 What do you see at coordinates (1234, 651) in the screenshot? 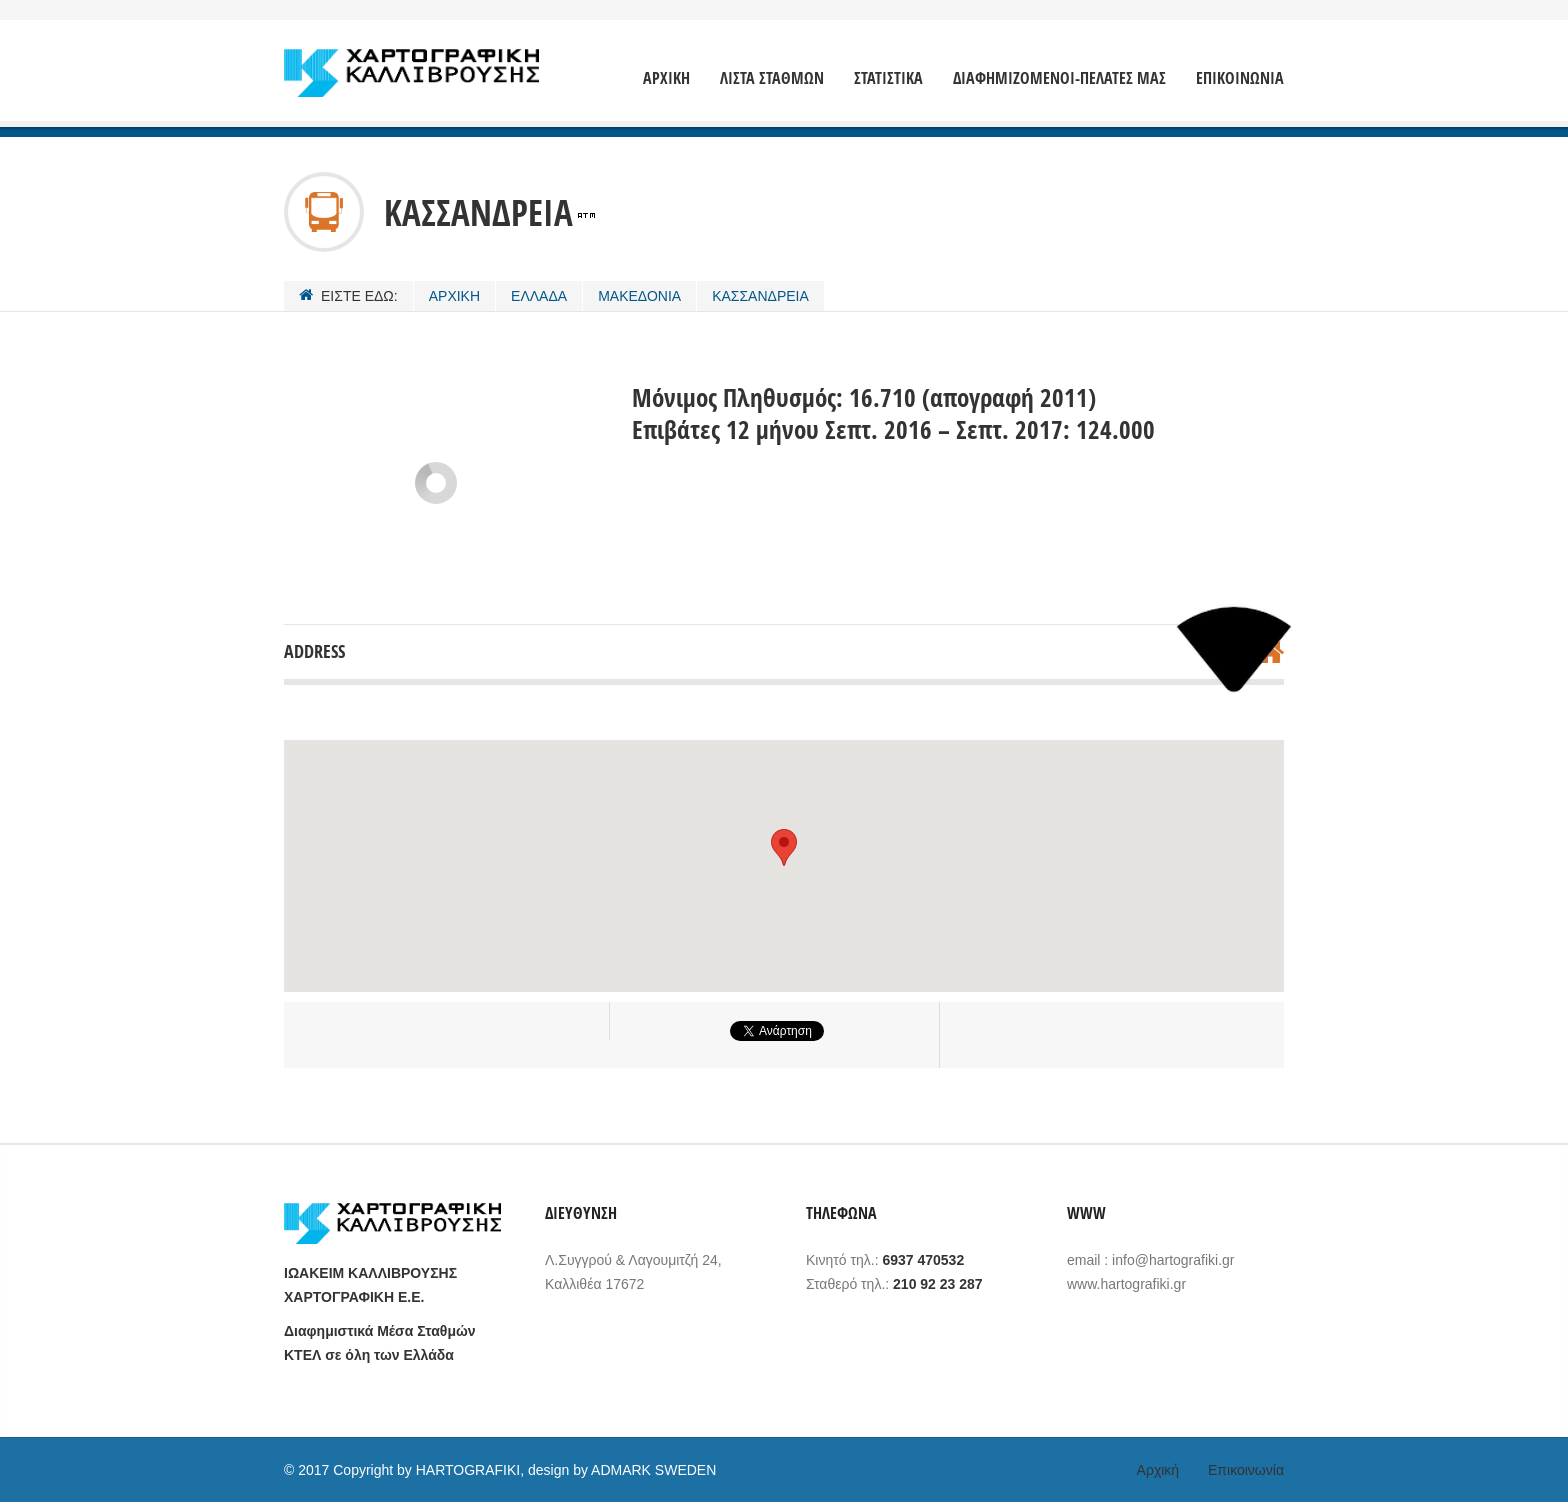
I see `indicates full wifi signal strength` at bounding box center [1234, 651].